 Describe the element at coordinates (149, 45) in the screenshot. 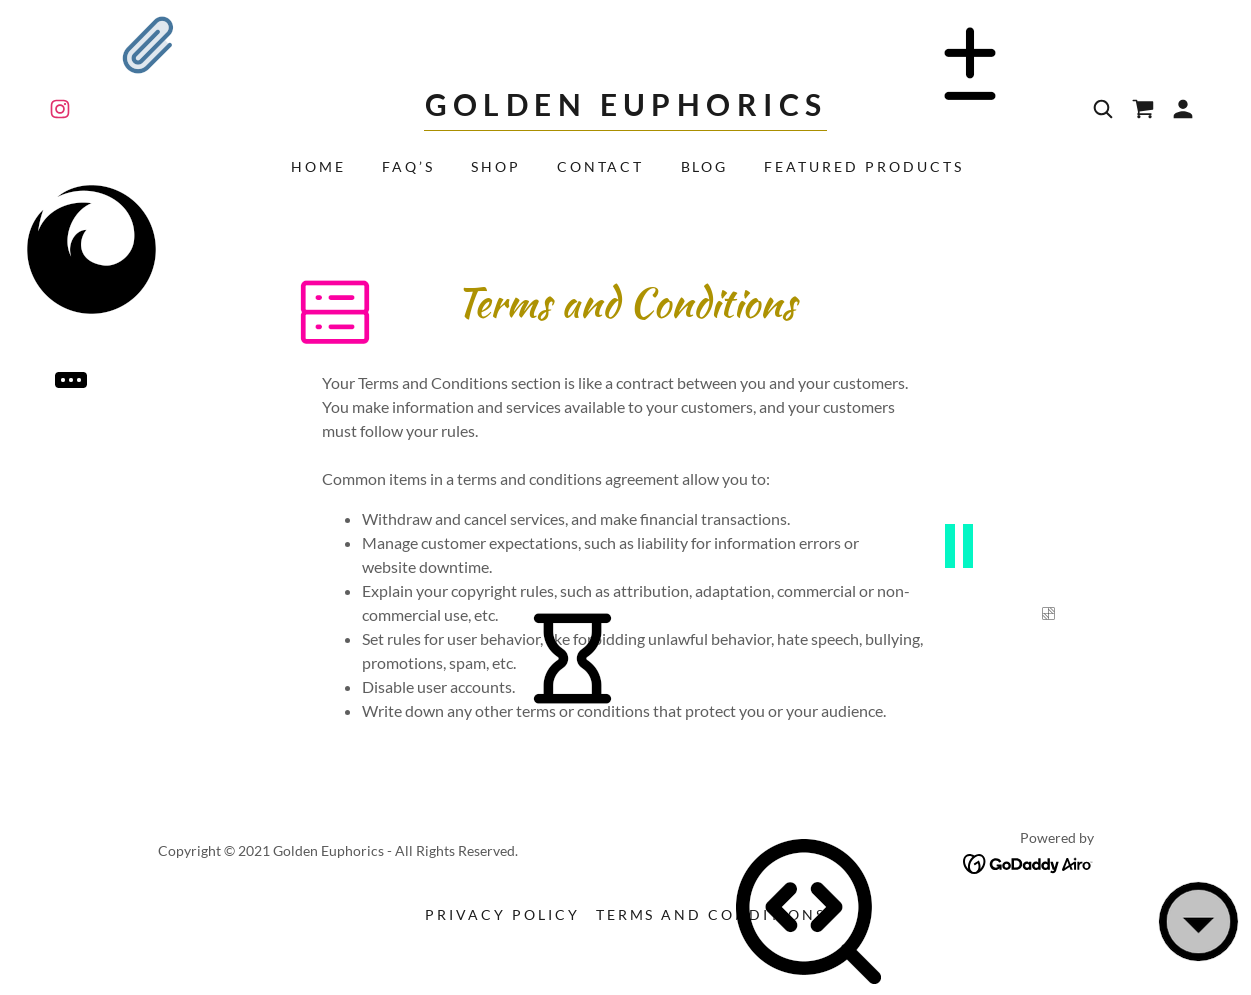

I see `attach a file to your message` at that location.